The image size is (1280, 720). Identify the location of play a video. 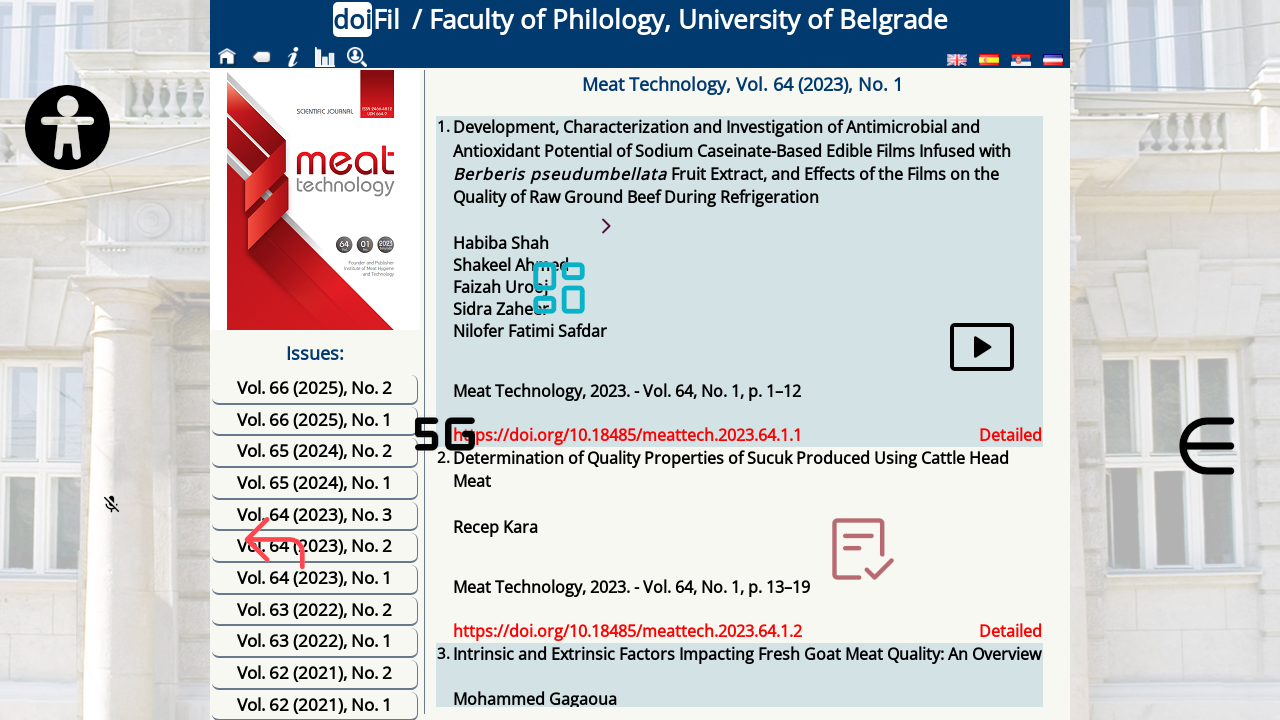
(982, 347).